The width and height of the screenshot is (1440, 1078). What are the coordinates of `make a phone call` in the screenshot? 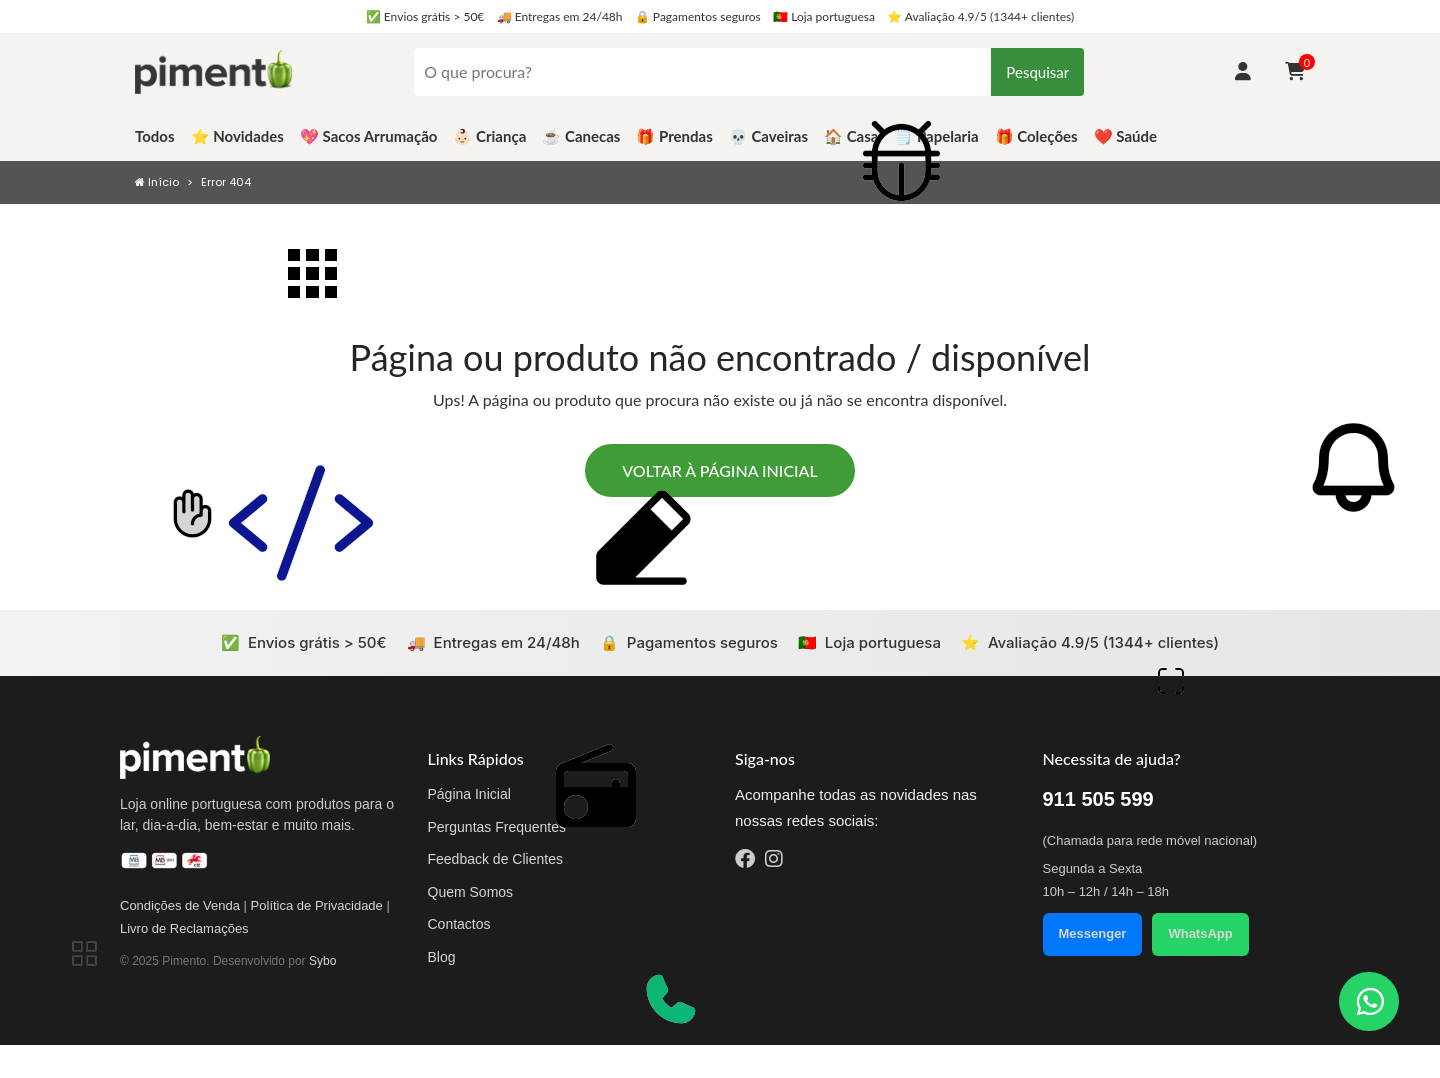 It's located at (670, 1000).